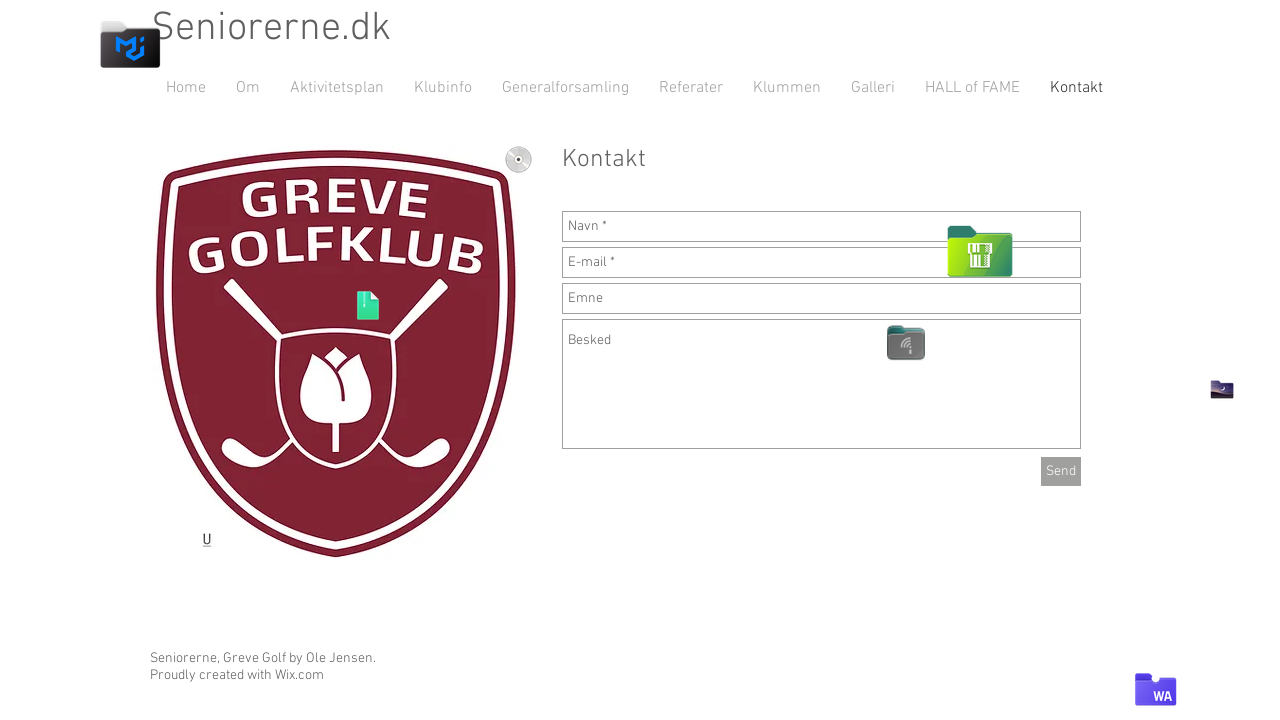 The image size is (1280, 720). I want to click on access DVD-RW drive or disc, so click(518, 159).